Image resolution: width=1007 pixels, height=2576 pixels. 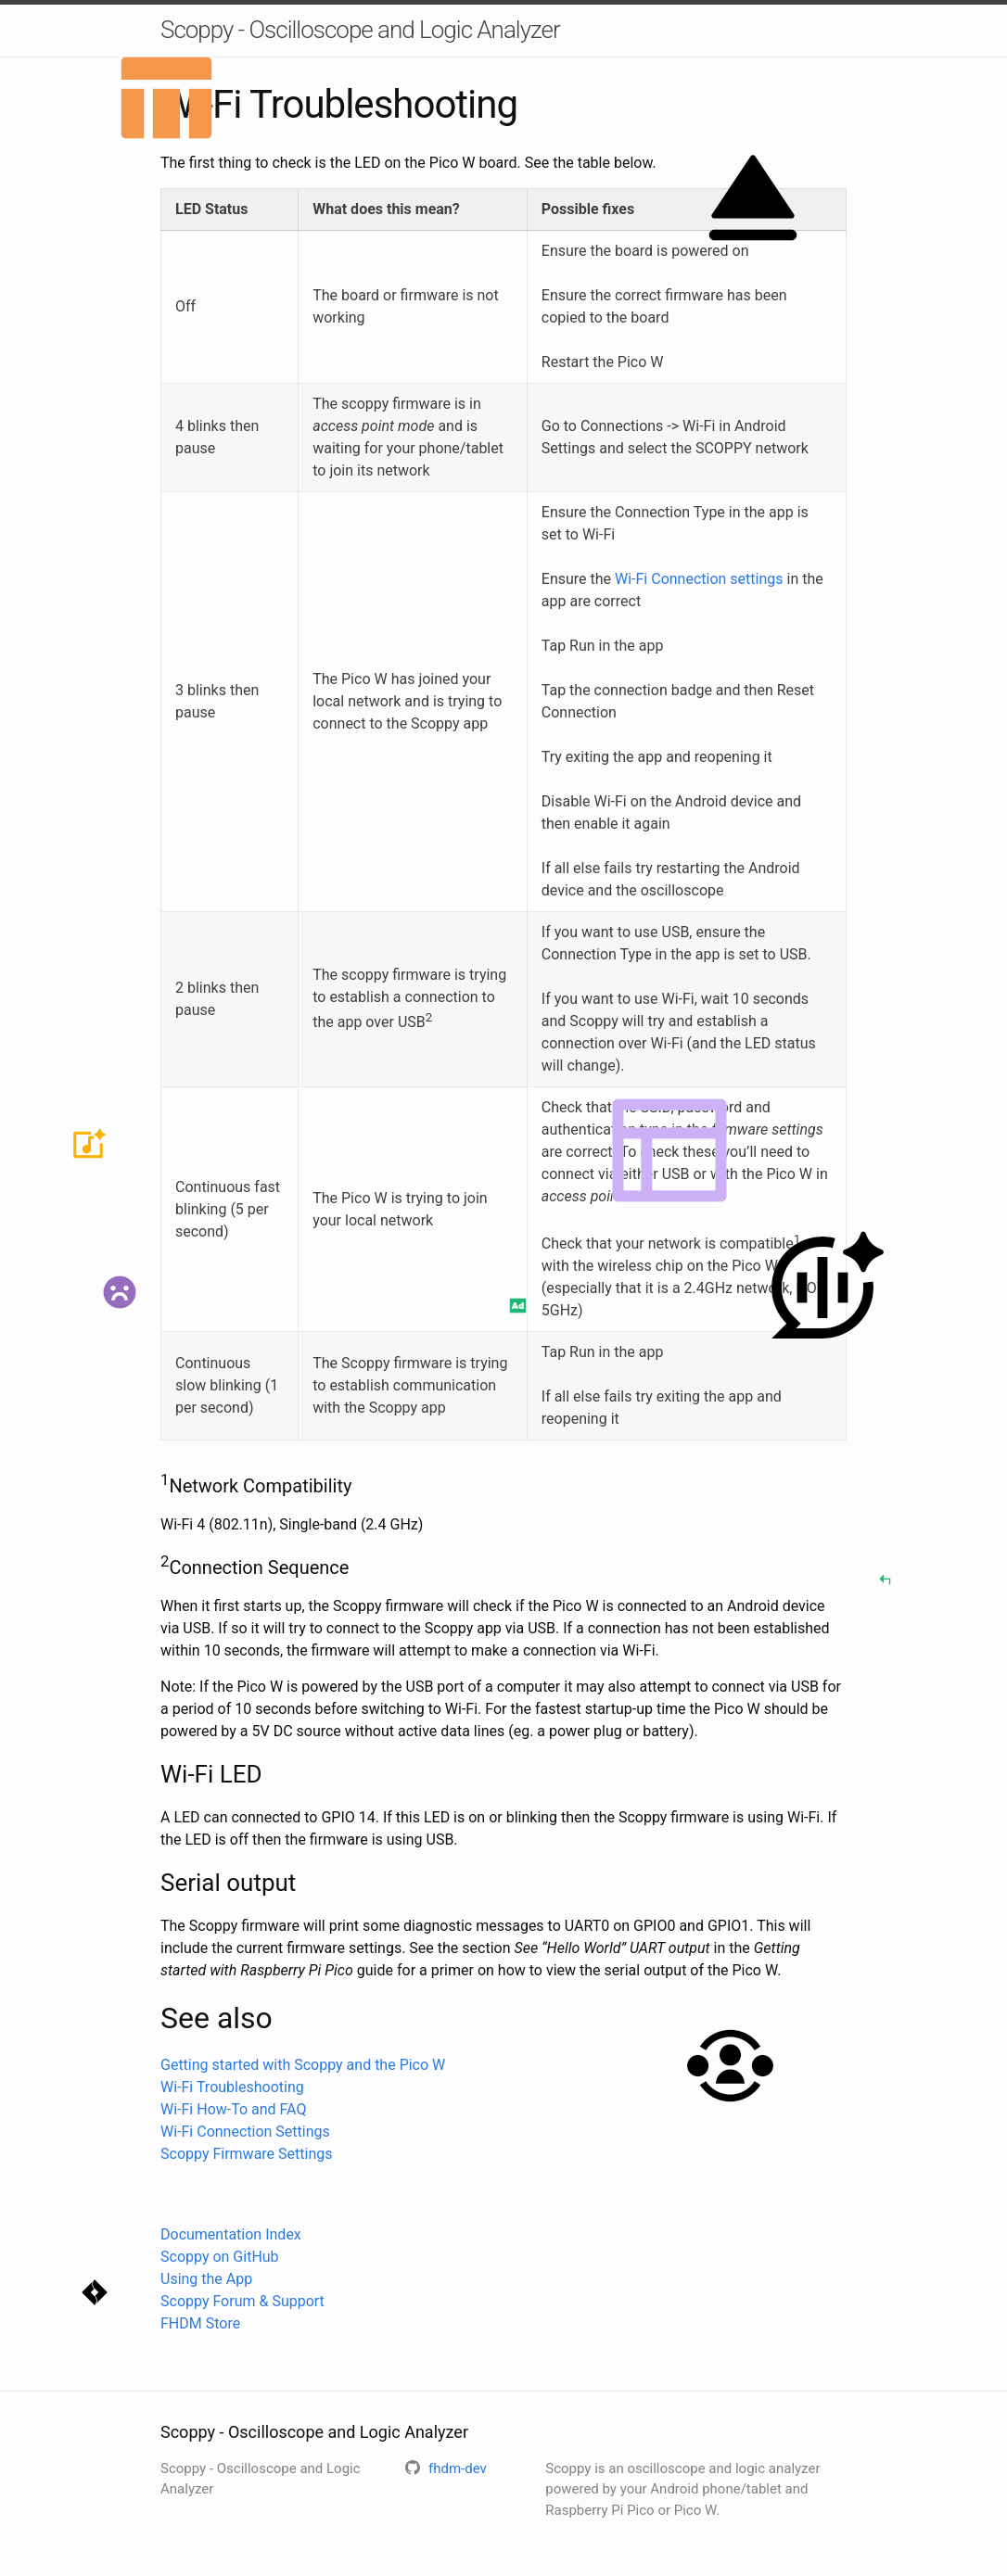 What do you see at coordinates (517, 1305) in the screenshot?
I see `indicates sponsored or promotional content` at bounding box center [517, 1305].